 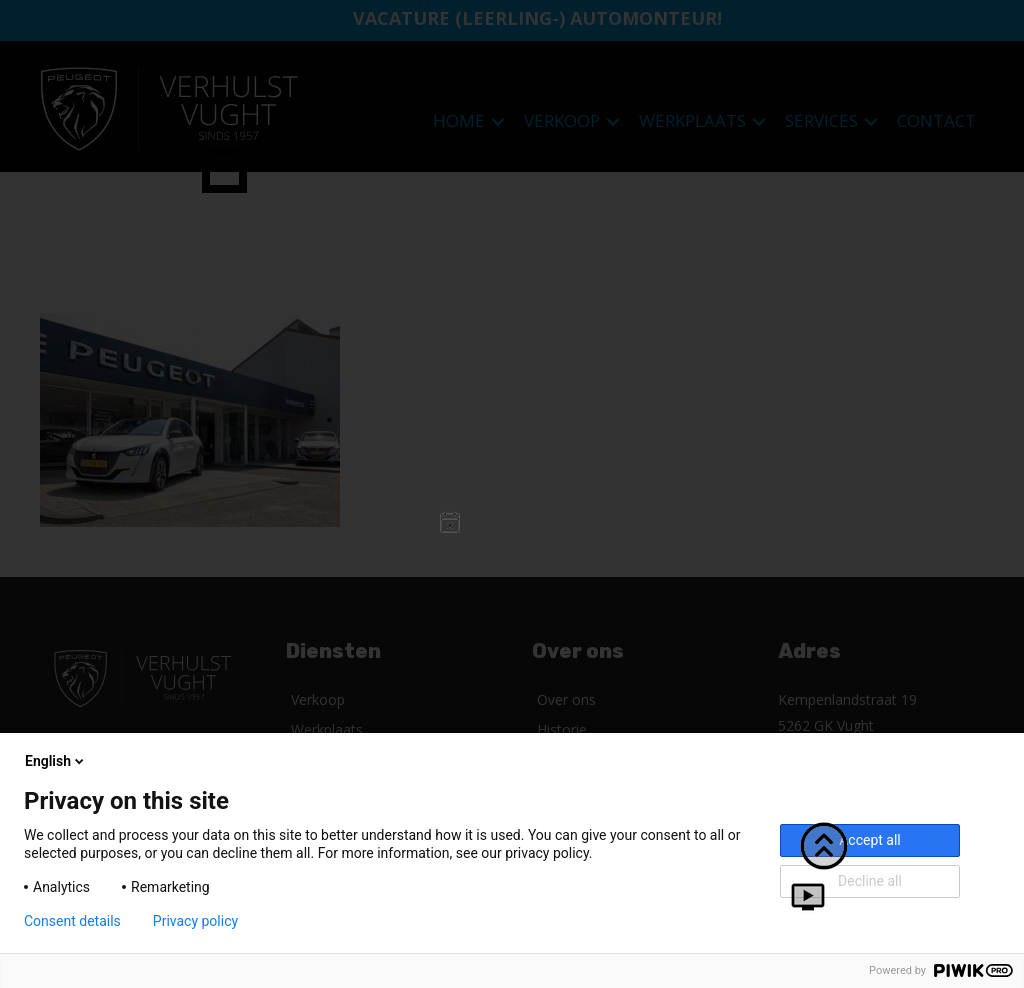 What do you see at coordinates (224, 170) in the screenshot?
I see `stop media playback` at bounding box center [224, 170].